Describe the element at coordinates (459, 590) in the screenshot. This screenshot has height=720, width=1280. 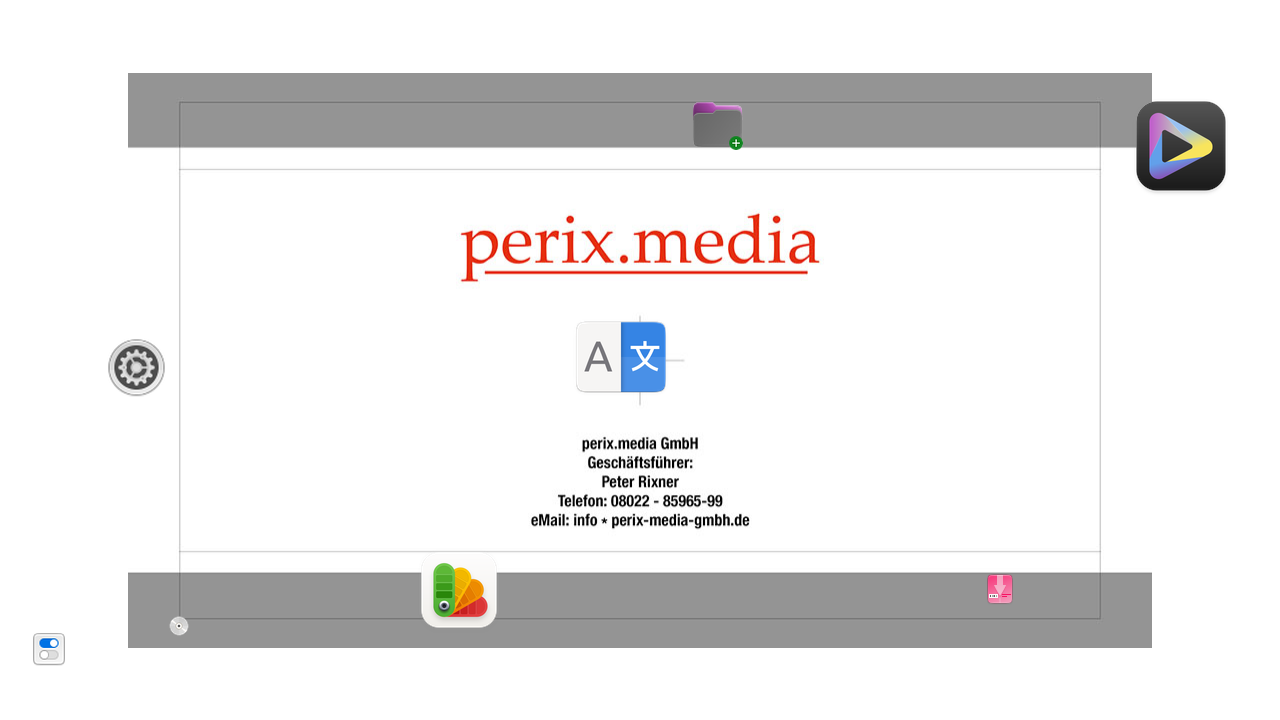
I see `open sk1 color picker application` at that location.